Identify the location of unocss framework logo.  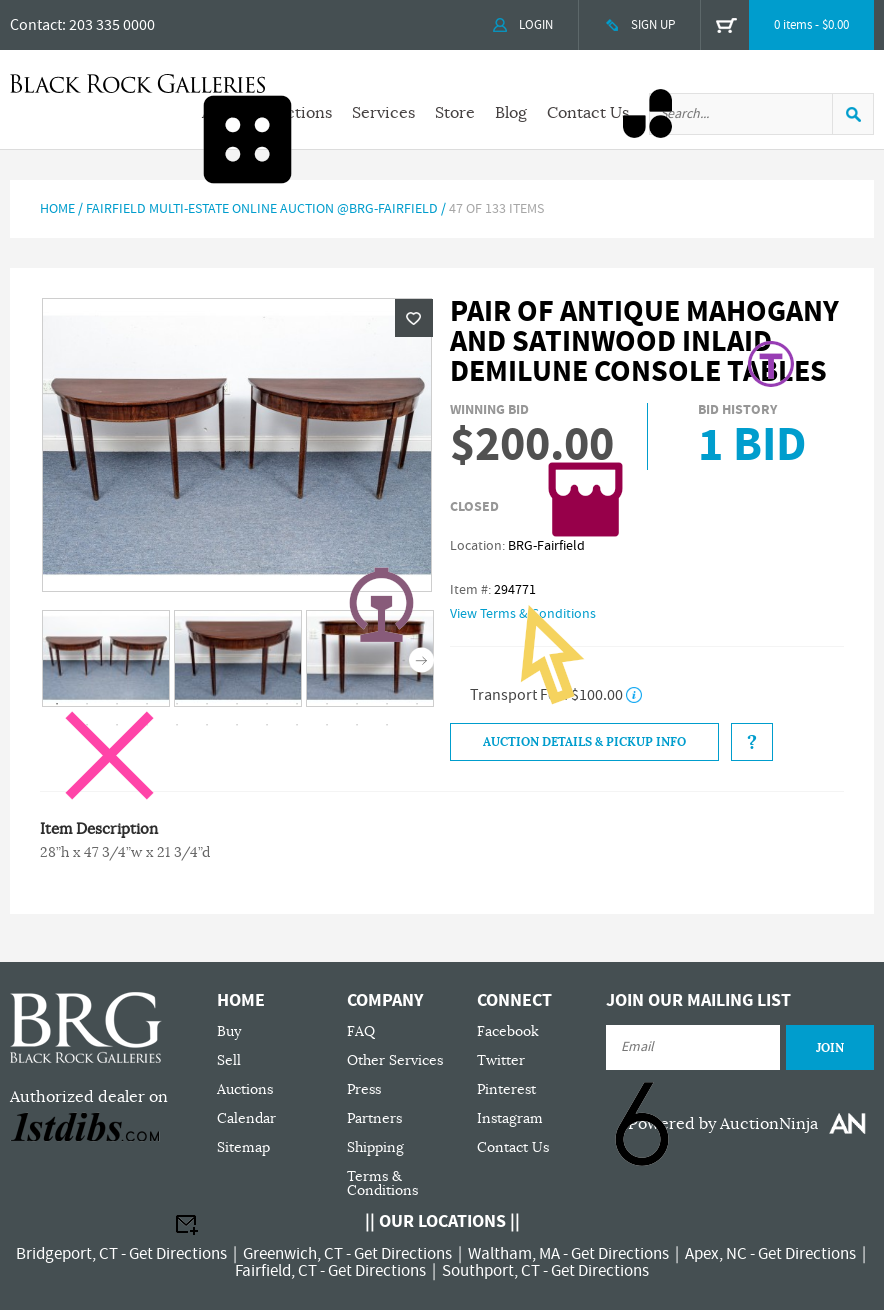
(647, 113).